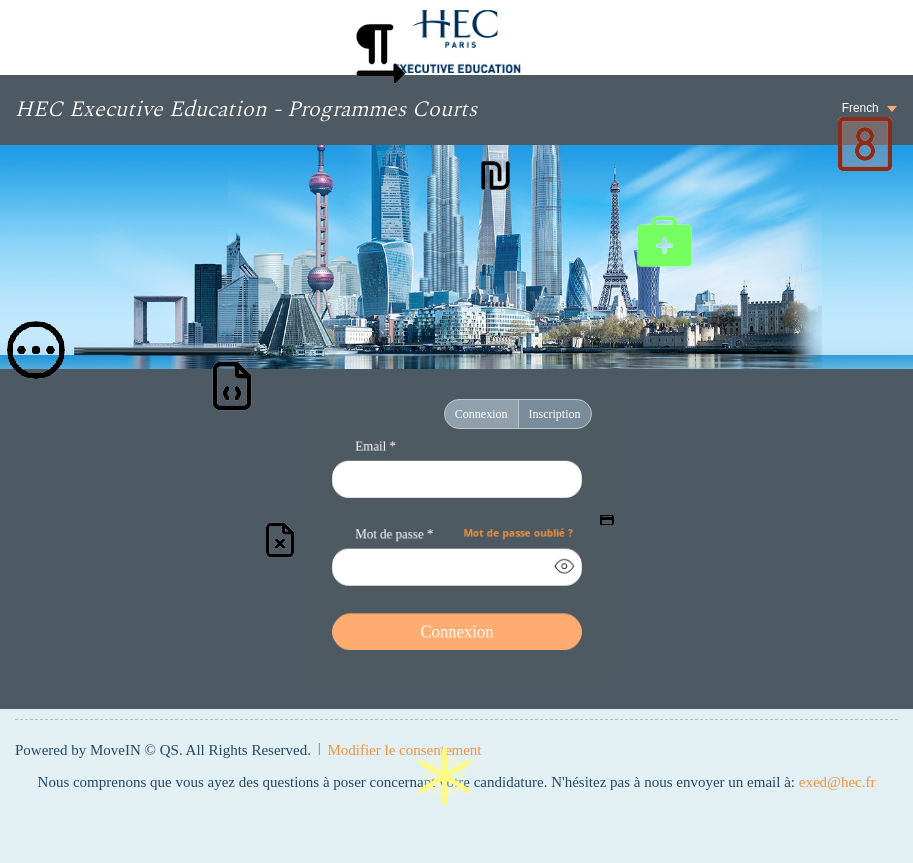 Image resolution: width=913 pixels, height=863 pixels. Describe the element at coordinates (36, 350) in the screenshot. I see `view more options or actions` at that location.